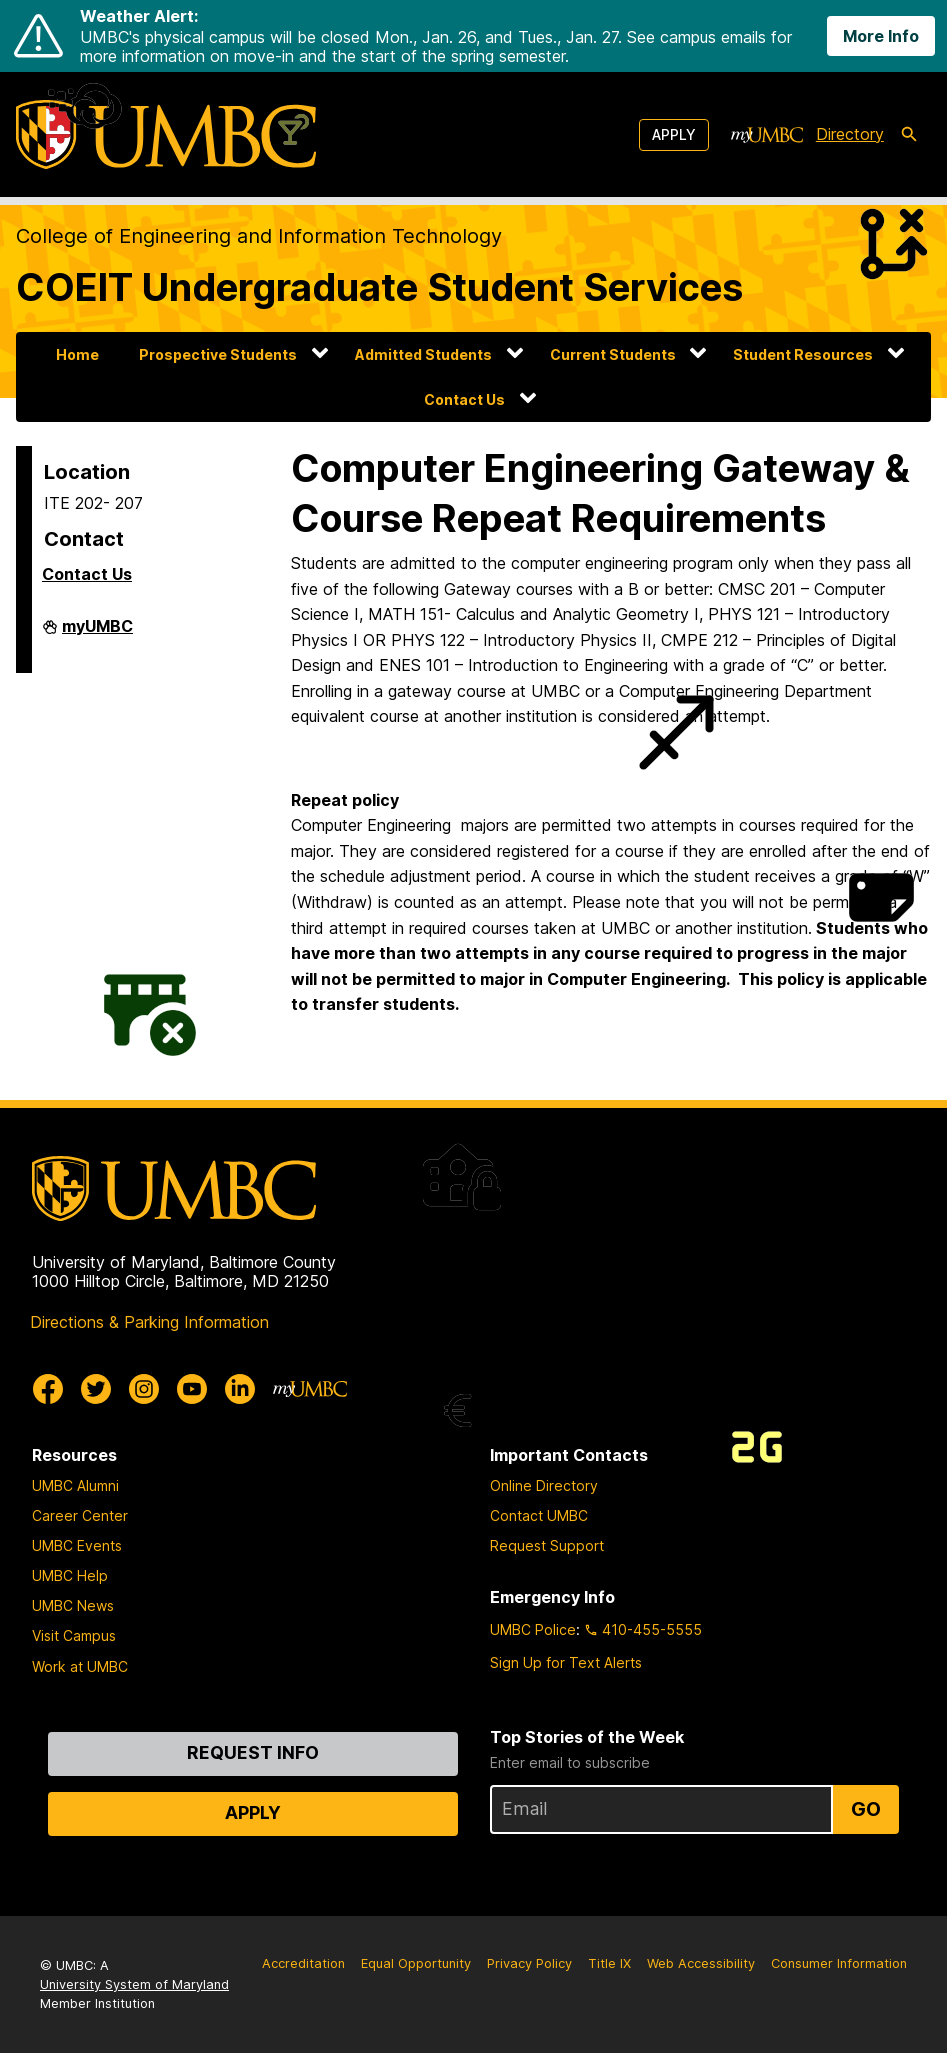  Describe the element at coordinates (462, 1175) in the screenshot. I see `indicates a locked or secured school facility` at that location.